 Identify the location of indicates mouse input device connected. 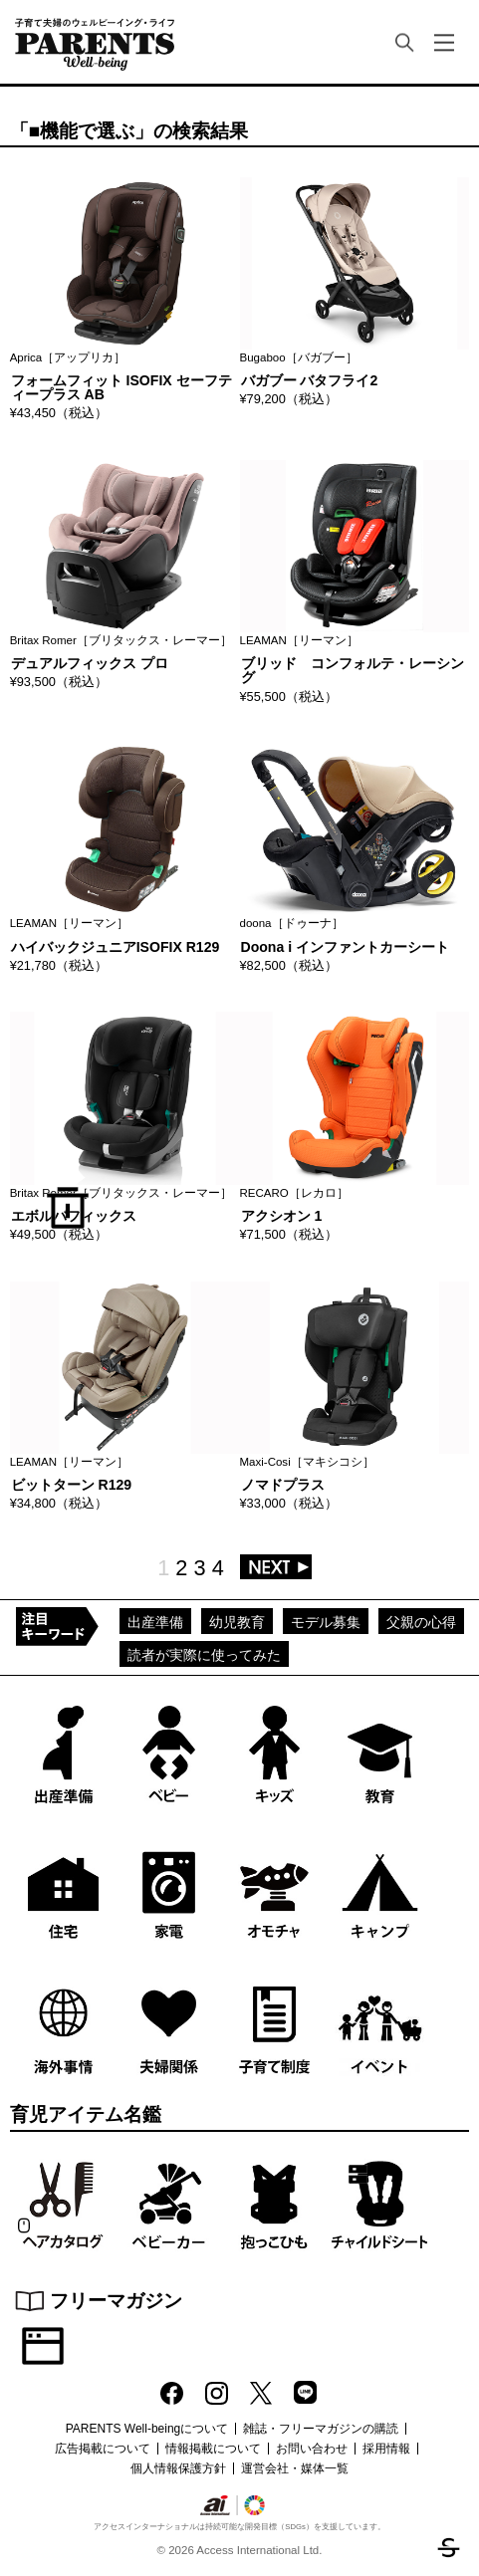
(24, 2225).